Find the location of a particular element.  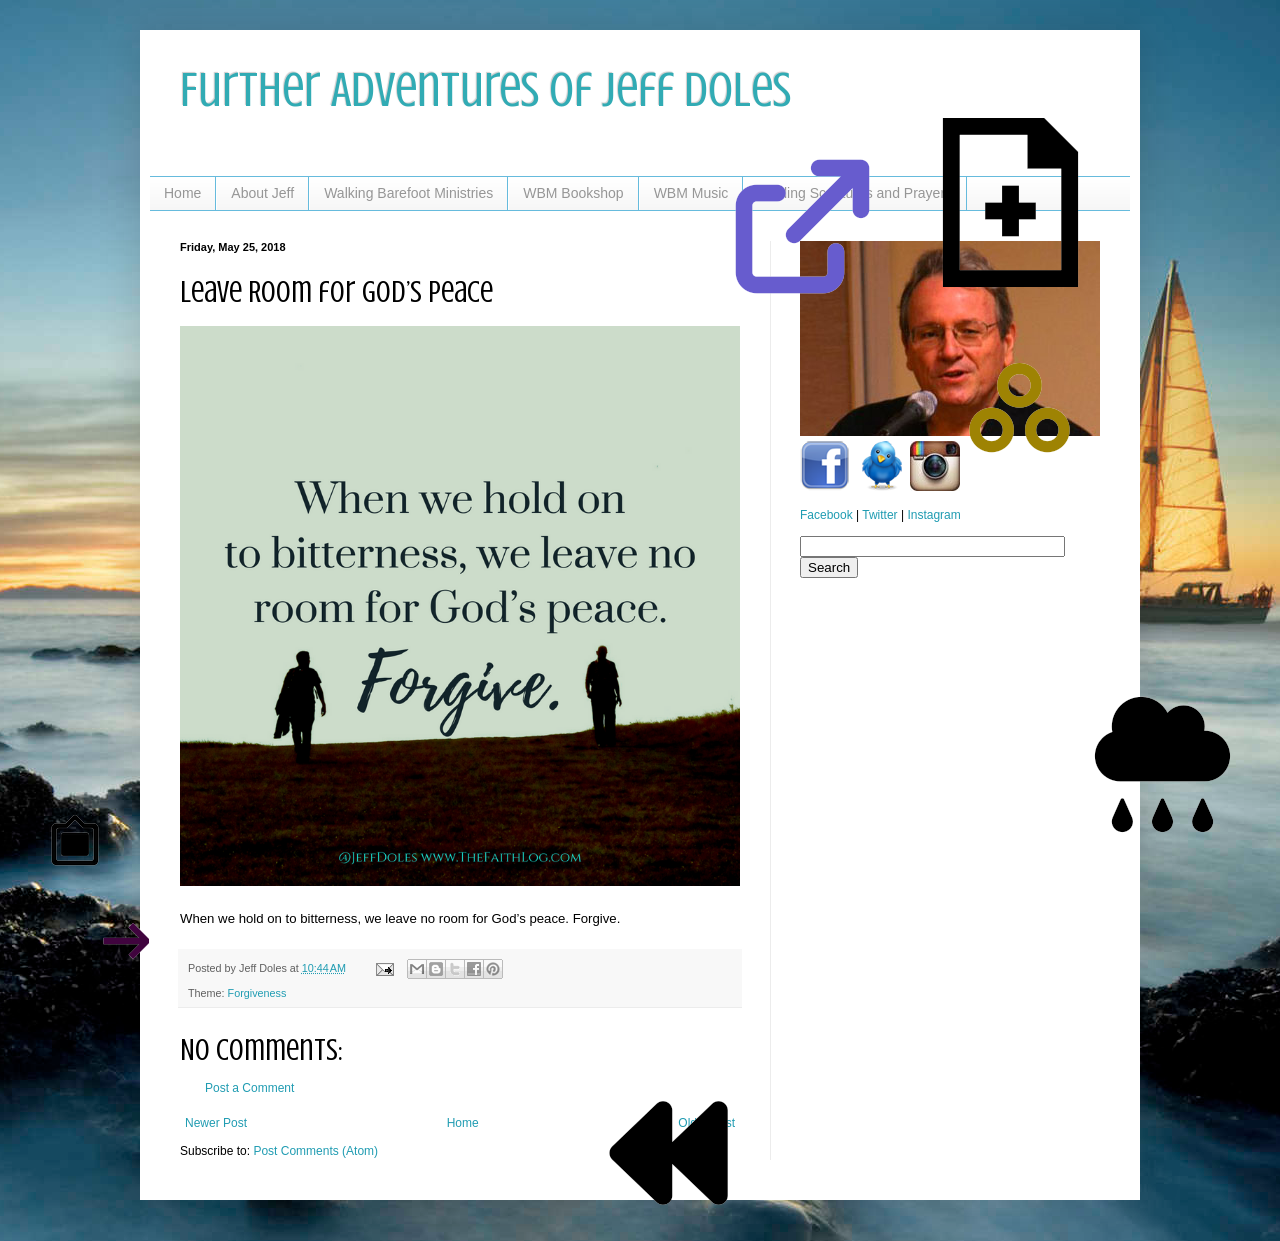

view photo in a decorative frame is located at coordinates (75, 842).